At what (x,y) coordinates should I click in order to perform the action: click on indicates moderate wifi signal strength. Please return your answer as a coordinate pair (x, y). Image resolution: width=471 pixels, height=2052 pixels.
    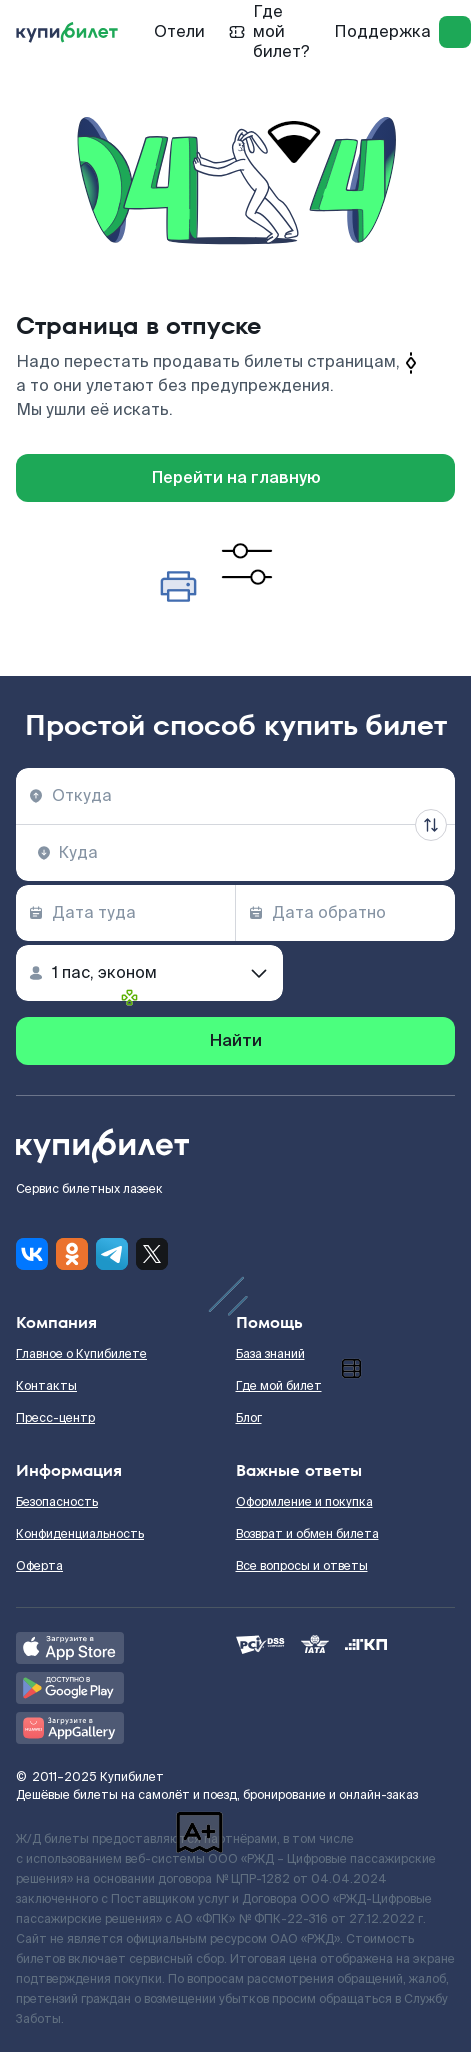
    Looking at the image, I should click on (294, 142).